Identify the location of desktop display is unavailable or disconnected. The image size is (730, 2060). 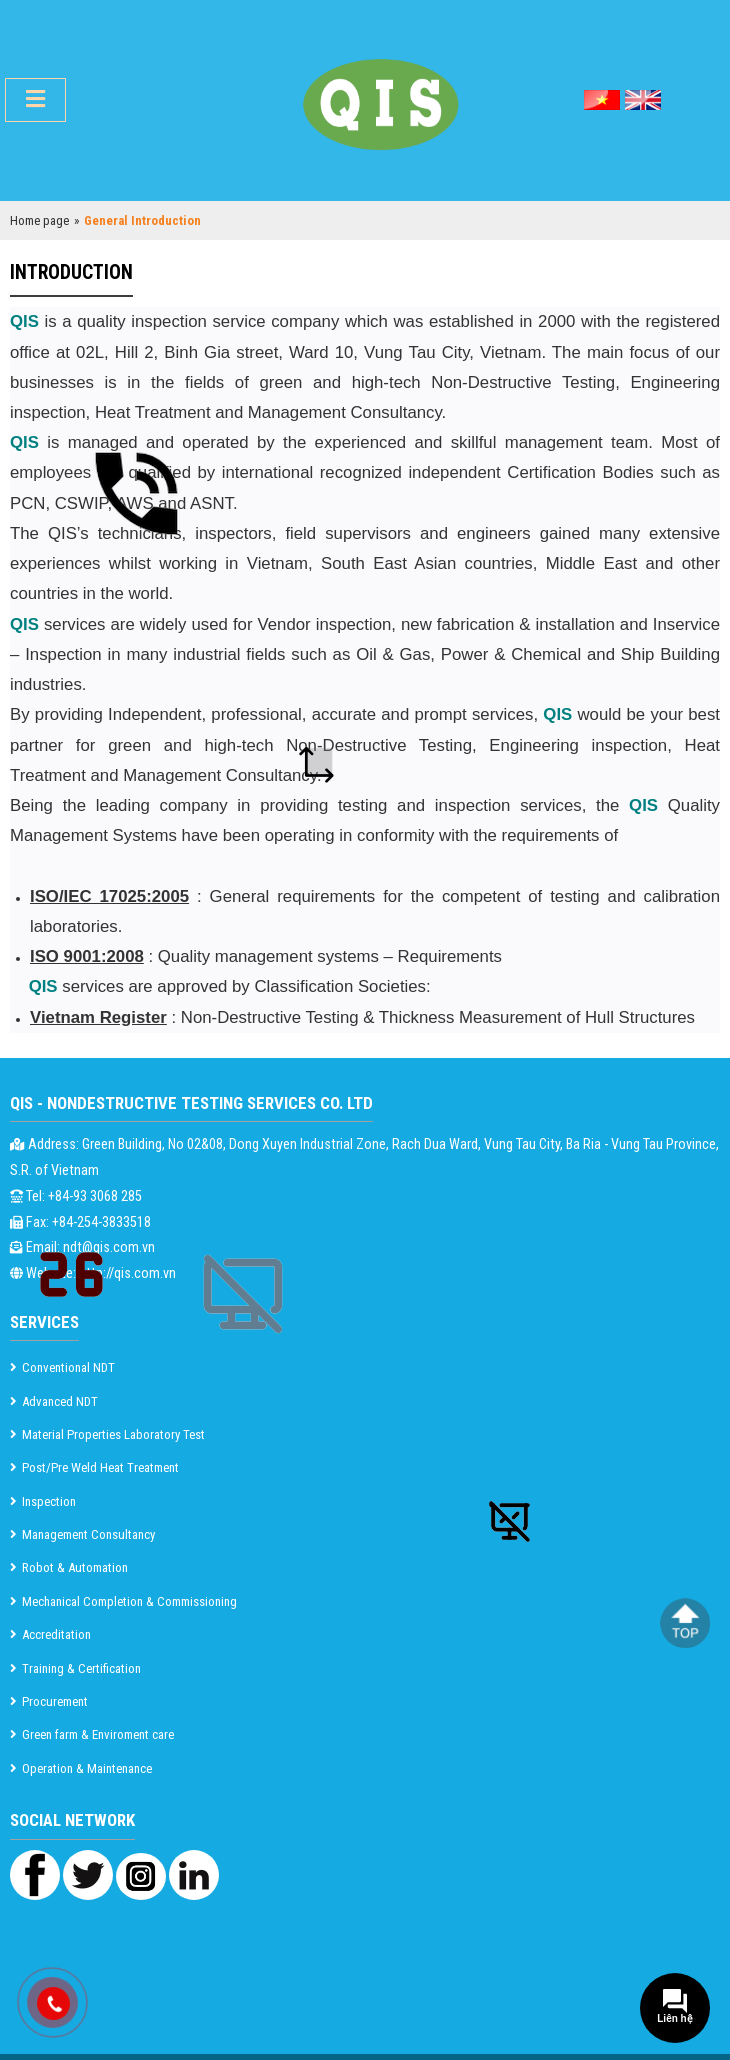
(243, 1294).